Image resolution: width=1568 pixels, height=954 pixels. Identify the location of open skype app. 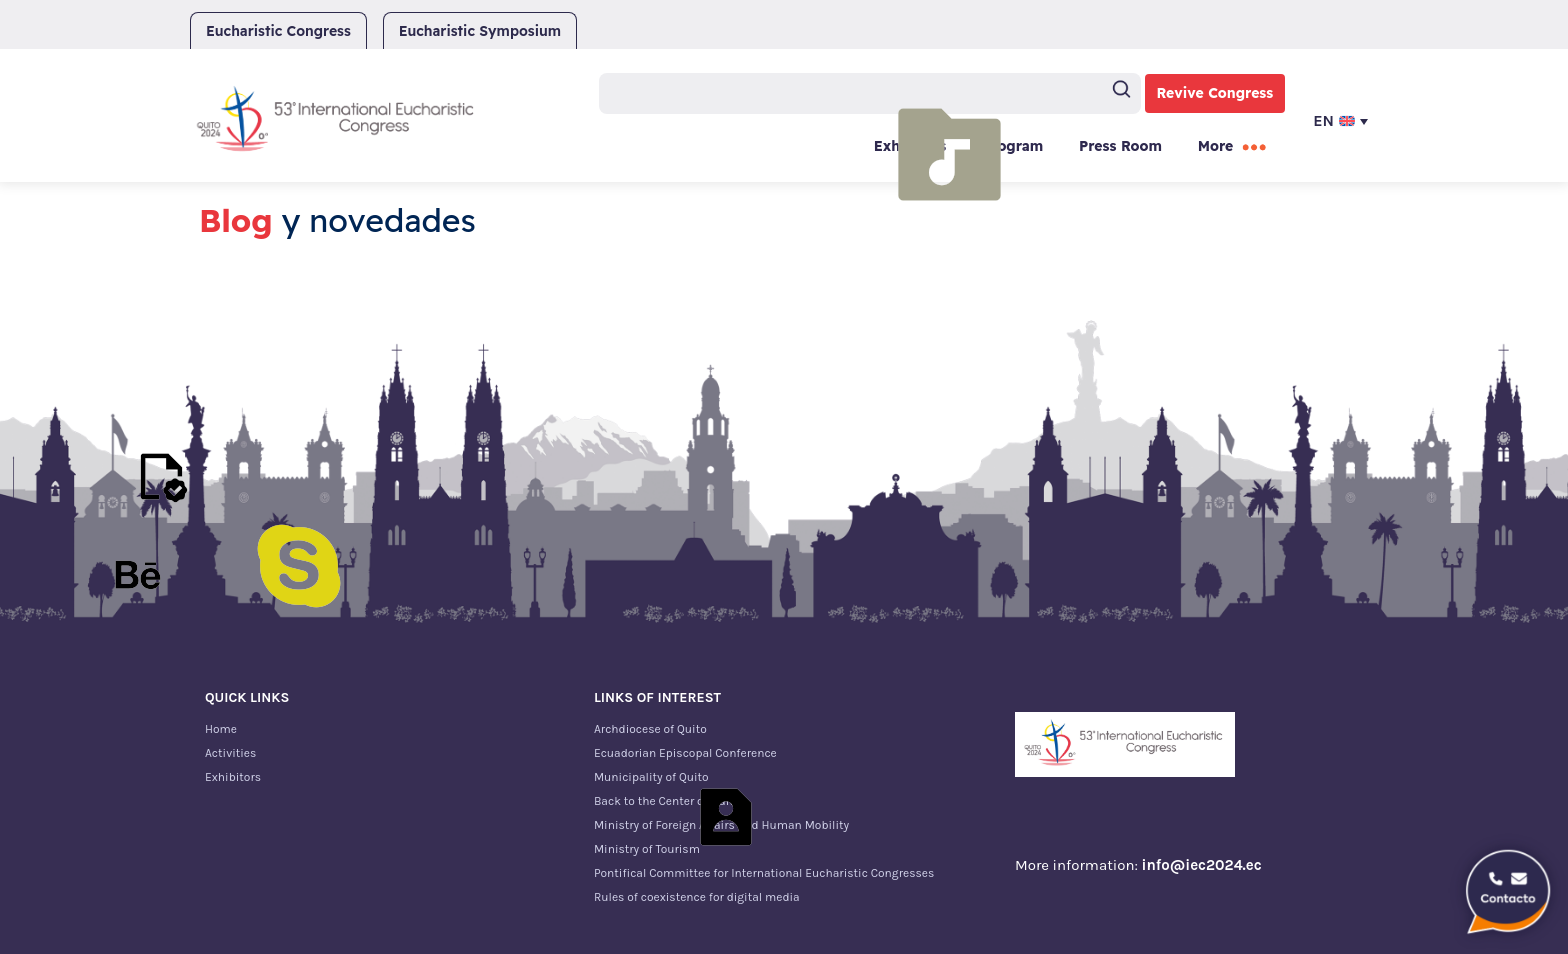
(299, 566).